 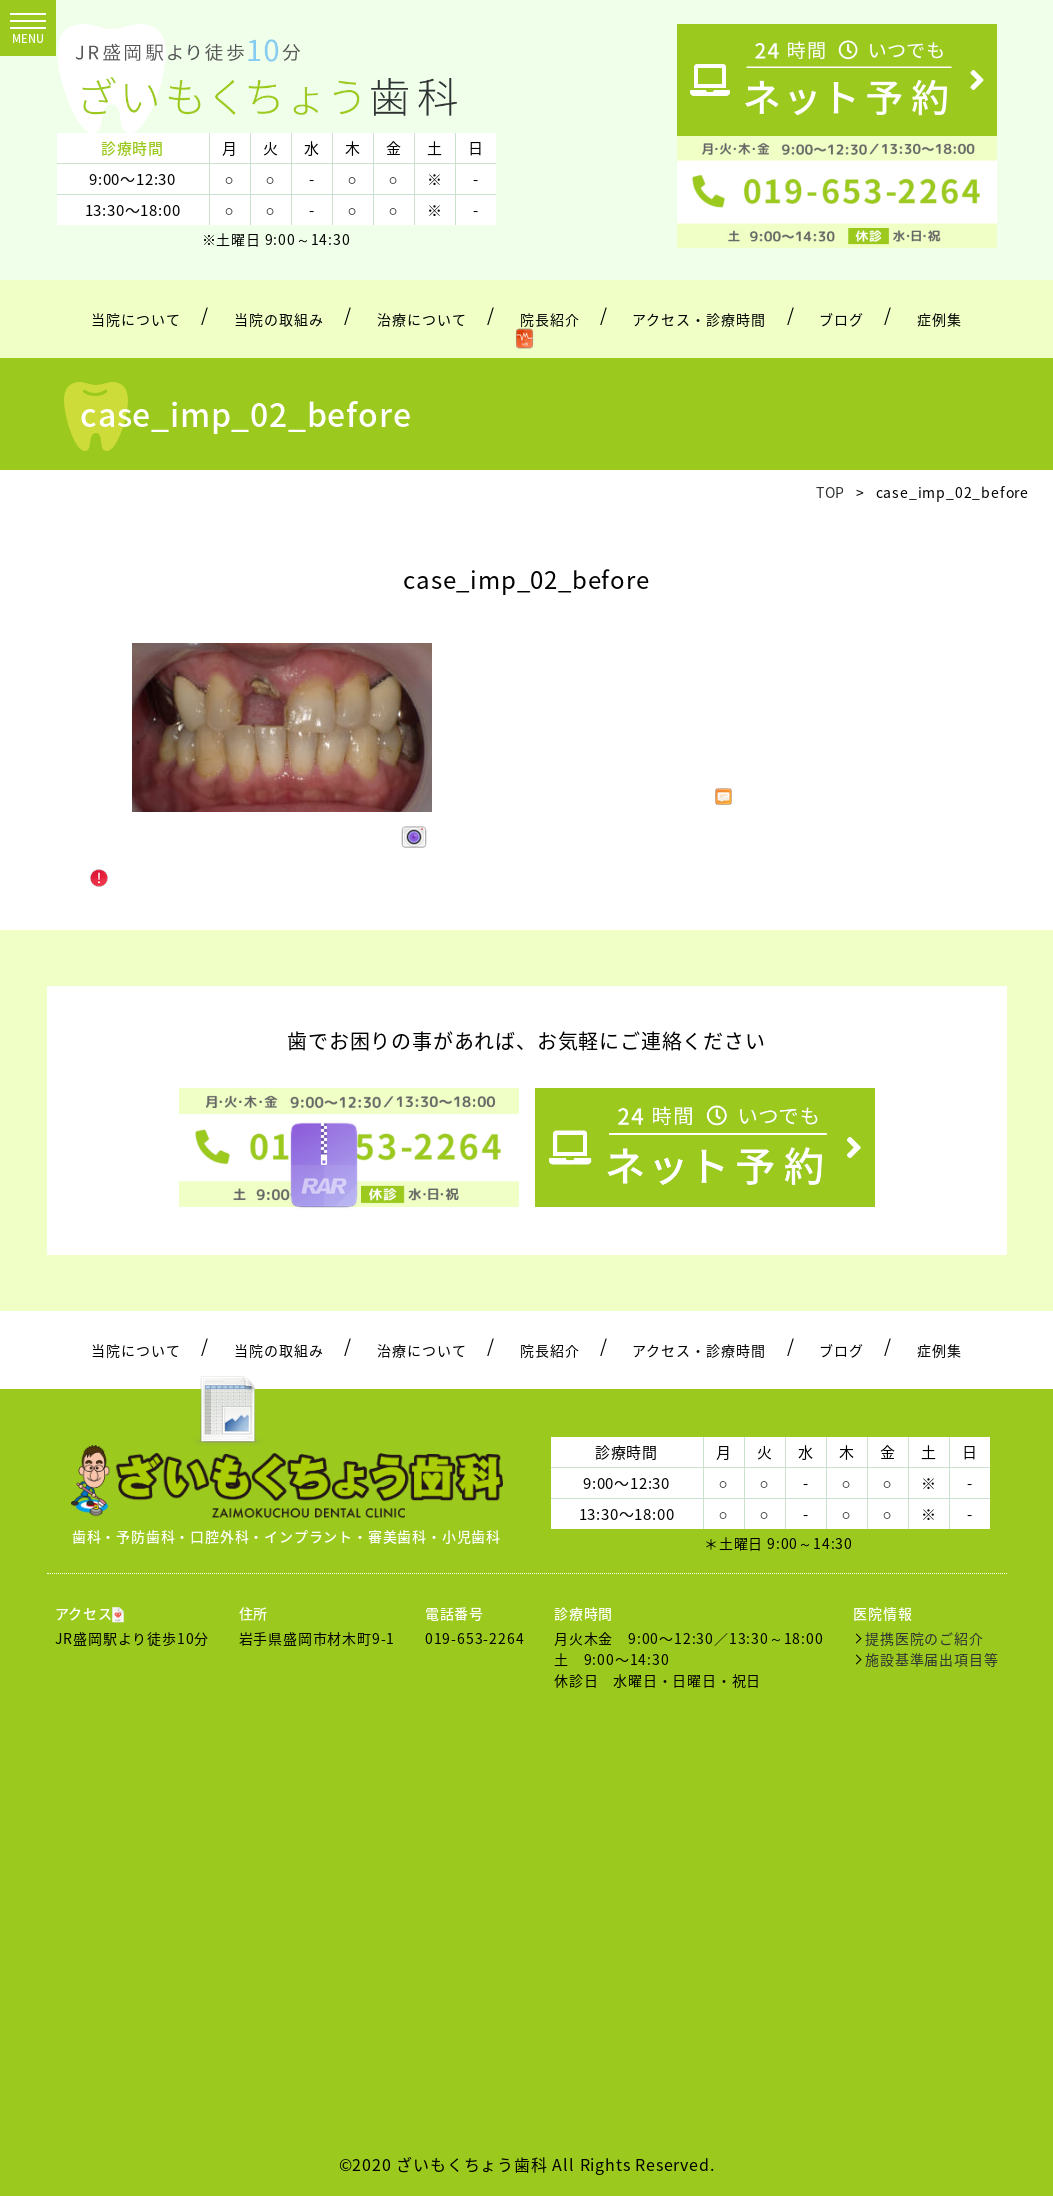 What do you see at coordinates (118, 1615) in the screenshot?
I see `ruby programming language source file` at bounding box center [118, 1615].